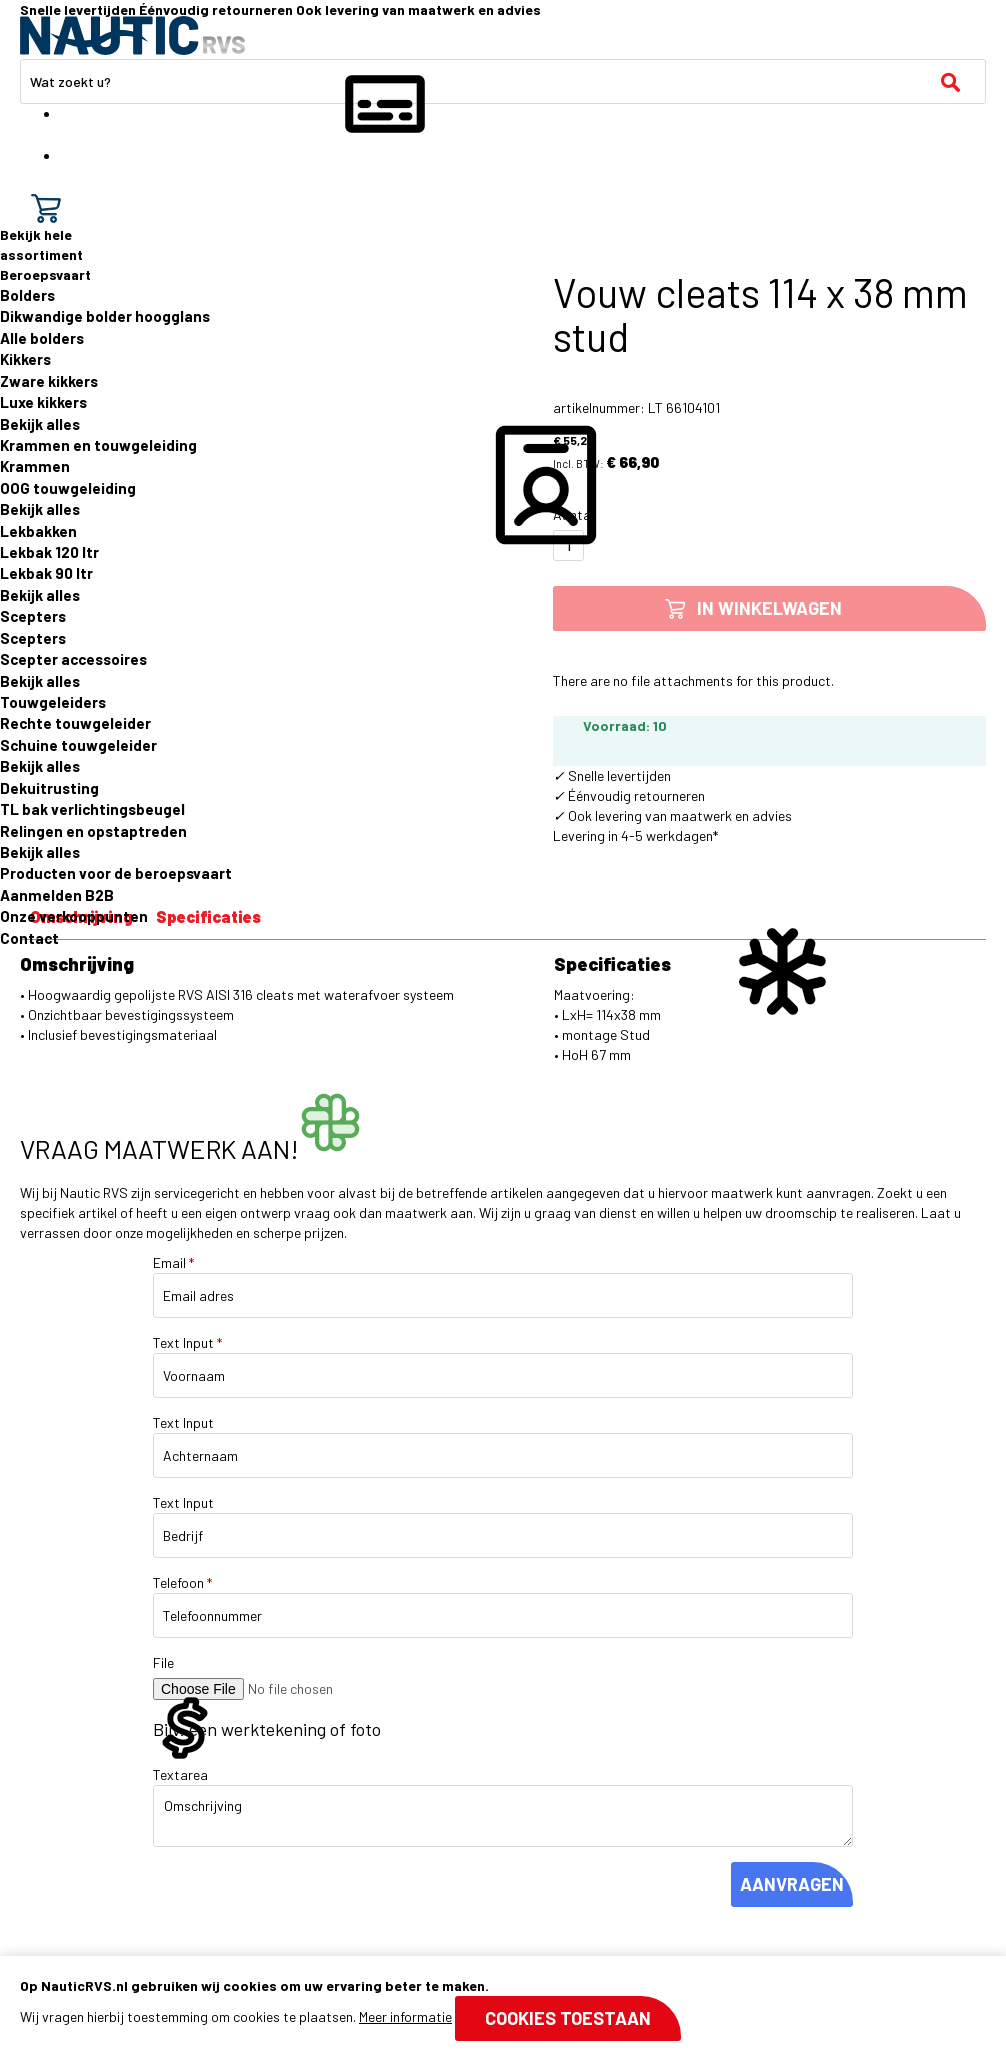 Image resolution: width=1006 pixels, height=2061 pixels. What do you see at coordinates (330, 1122) in the screenshot?
I see `open Slack messaging app` at bounding box center [330, 1122].